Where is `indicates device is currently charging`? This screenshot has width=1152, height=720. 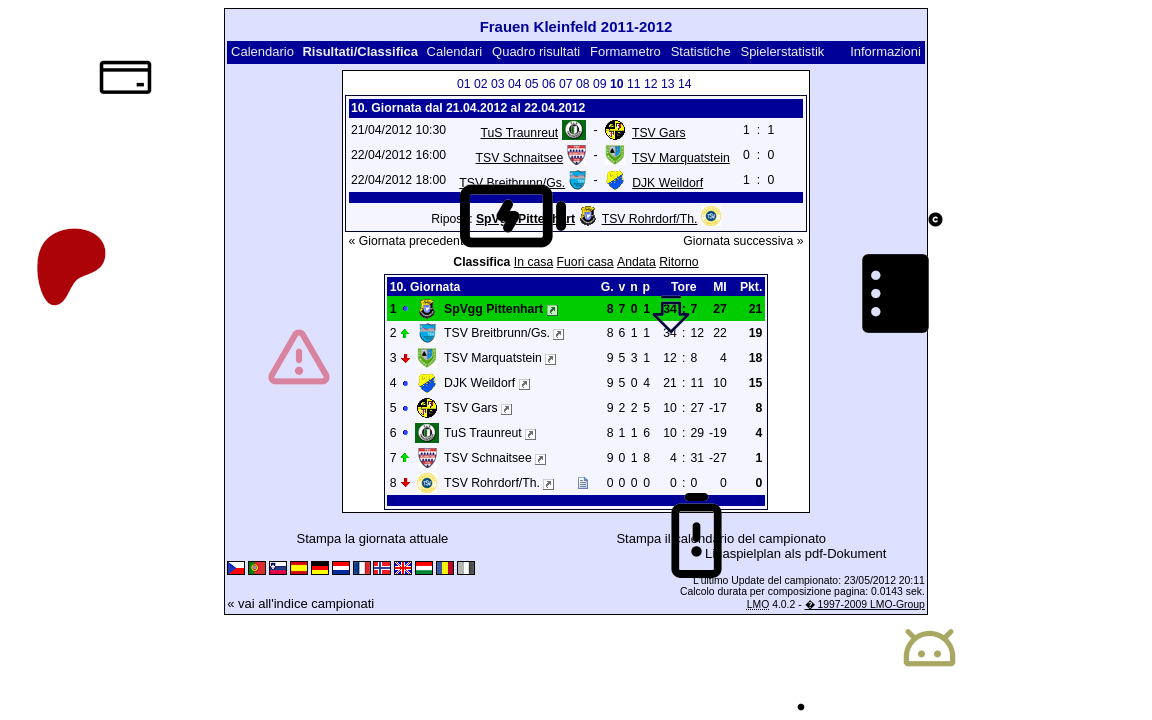 indicates device is currently charging is located at coordinates (513, 216).